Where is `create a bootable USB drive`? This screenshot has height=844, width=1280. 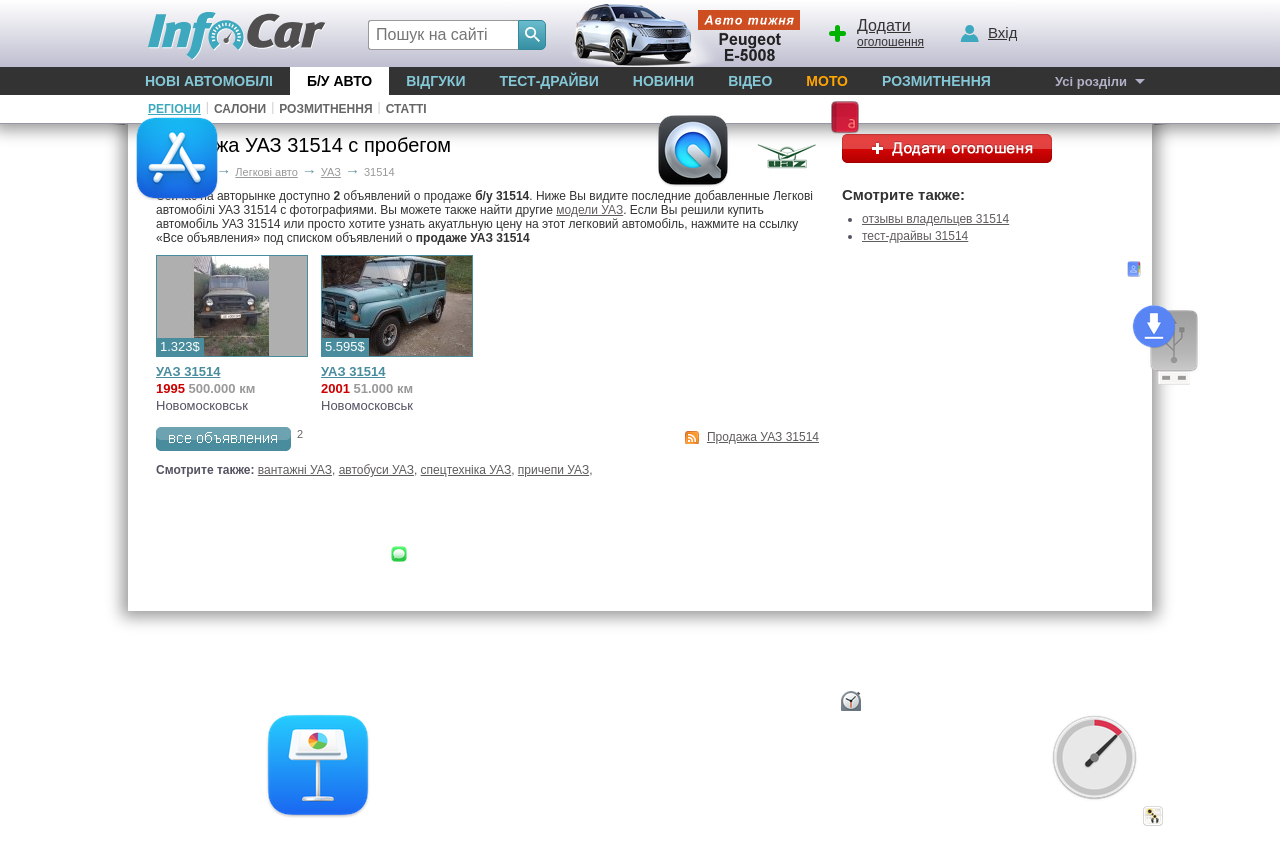 create a bootable USB drive is located at coordinates (1174, 347).